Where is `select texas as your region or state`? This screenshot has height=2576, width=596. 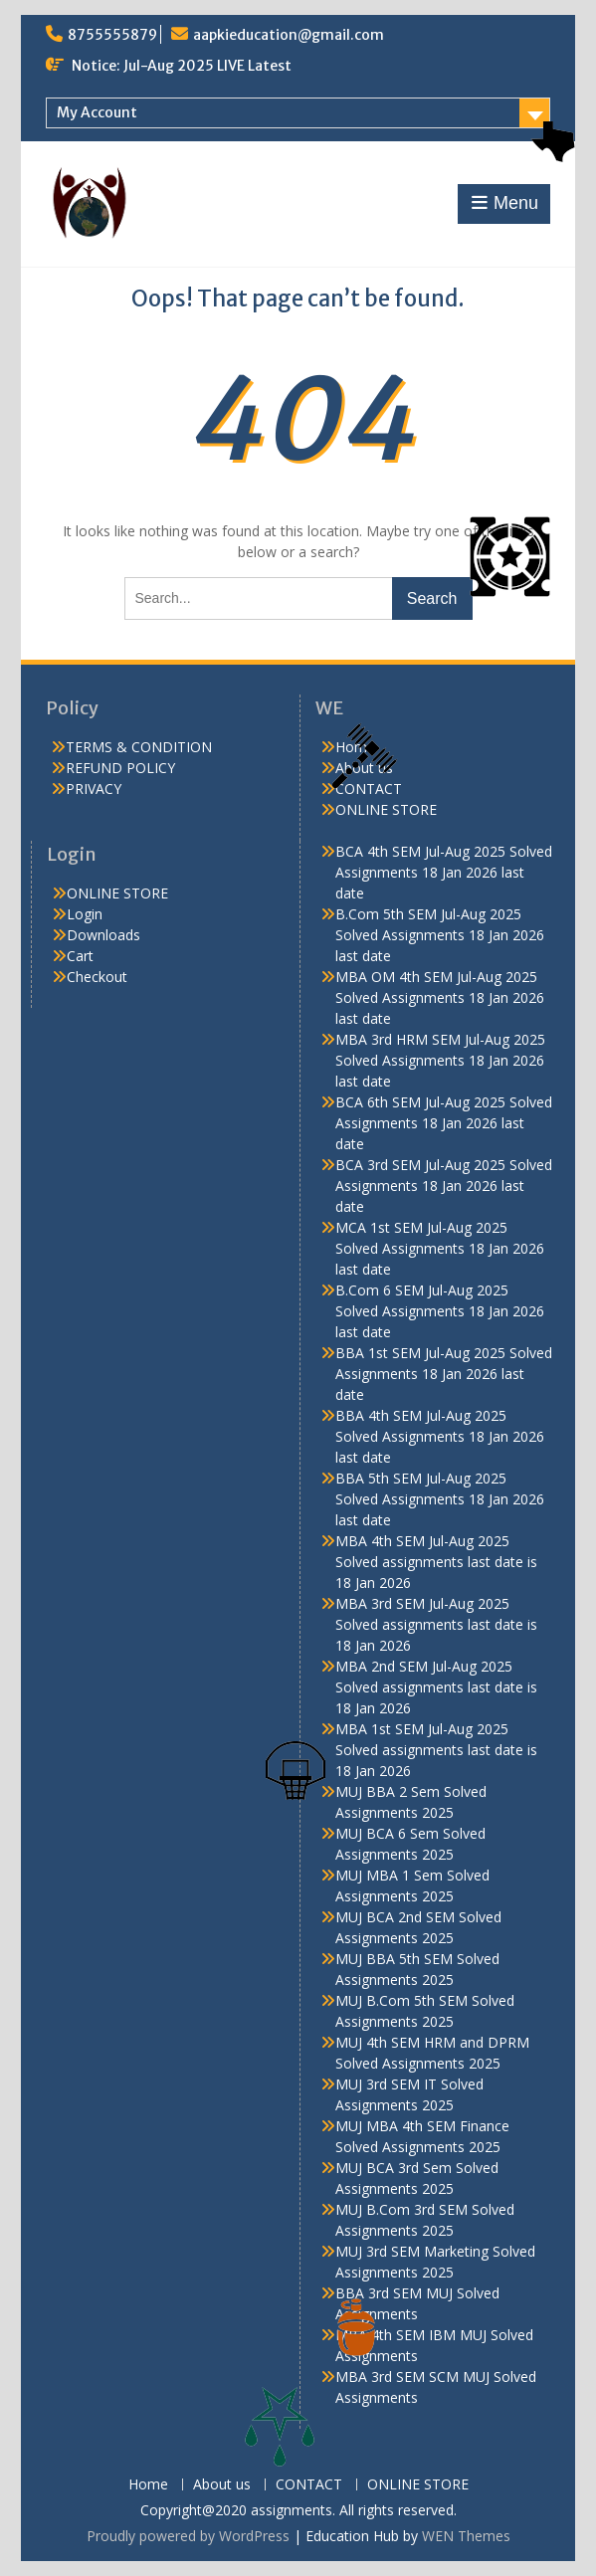
select texas as your region or state is located at coordinates (552, 141).